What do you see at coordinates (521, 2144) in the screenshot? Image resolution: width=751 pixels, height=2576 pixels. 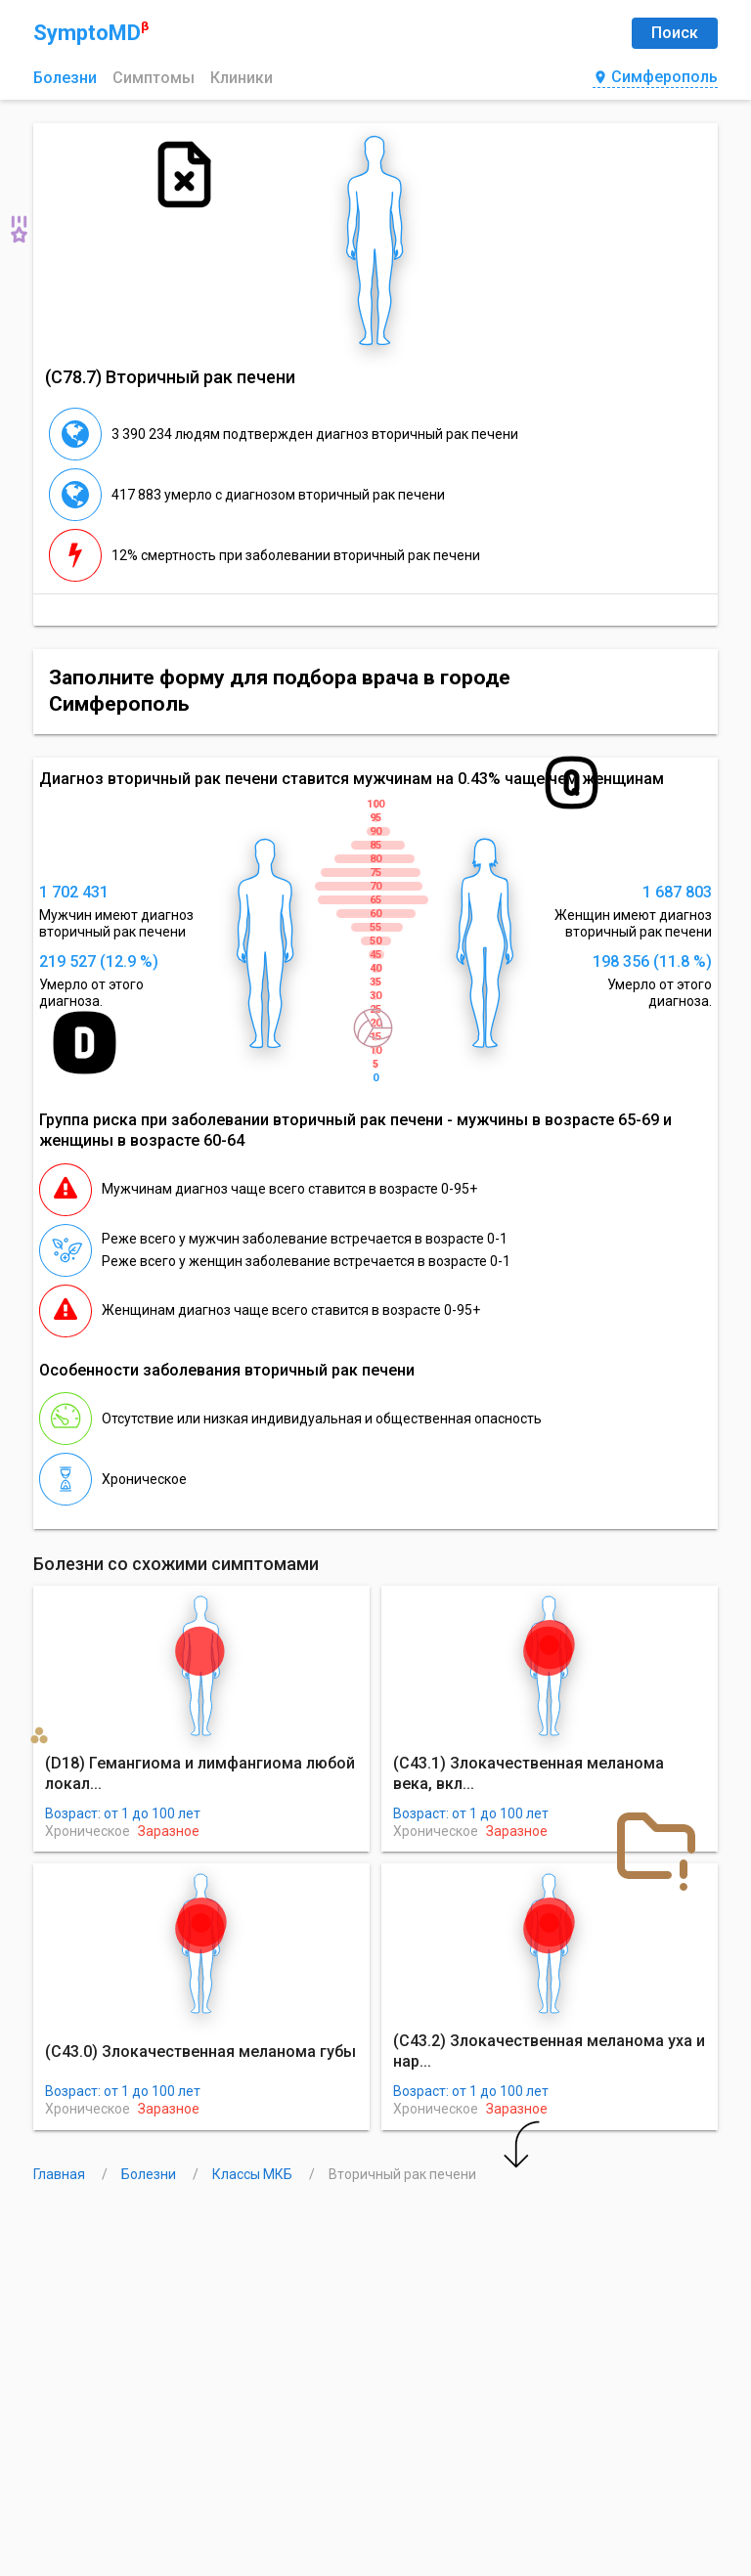 I see `go back and down in navigation` at bounding box center [521, 2144].